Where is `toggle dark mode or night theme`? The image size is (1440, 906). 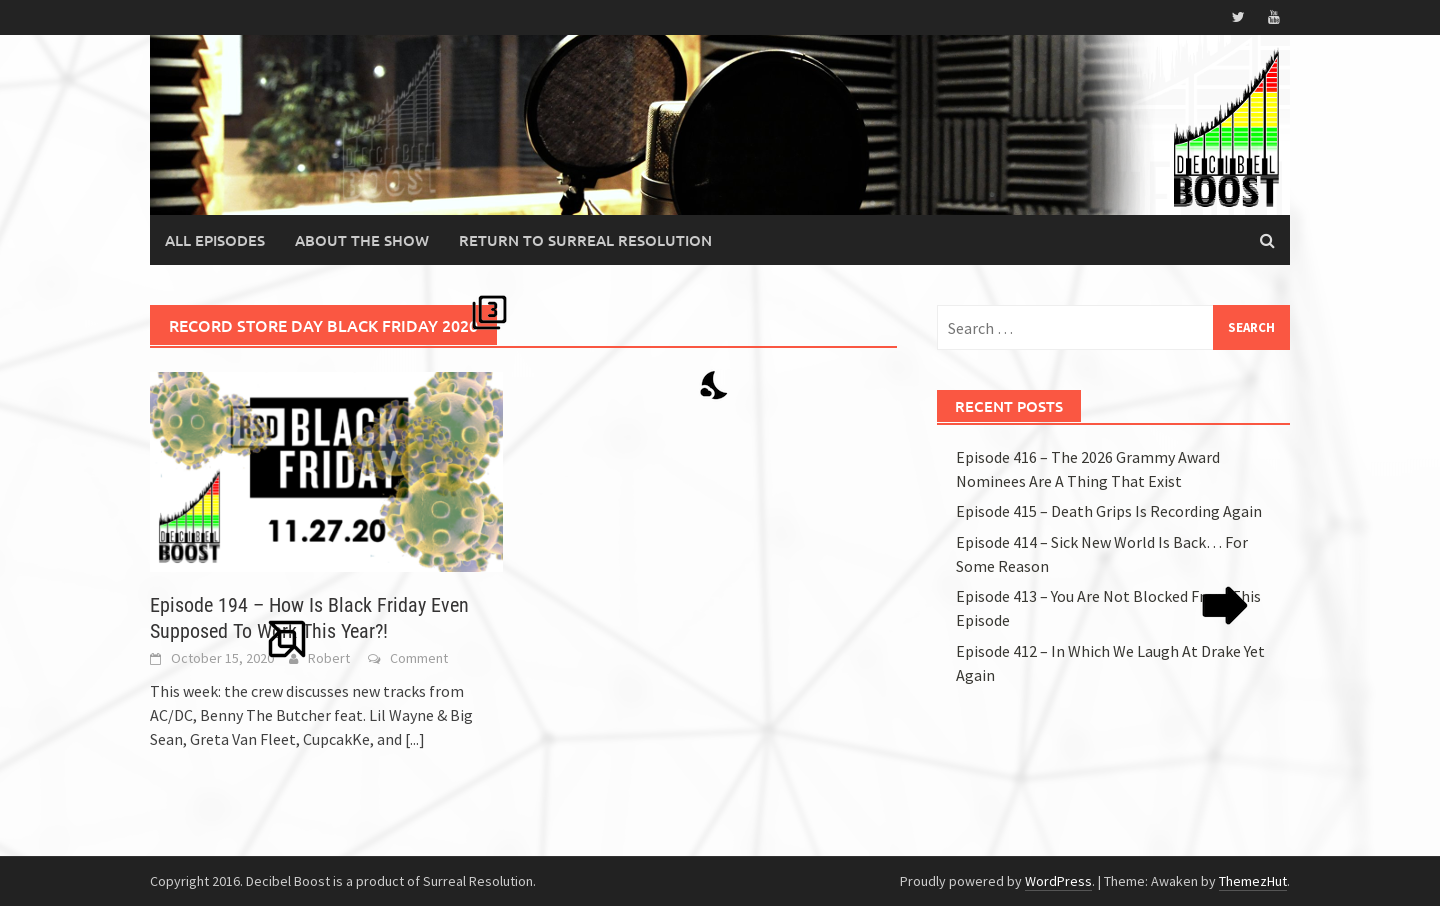
toggle dark mode or night theme is located at coordinates (716, 385).